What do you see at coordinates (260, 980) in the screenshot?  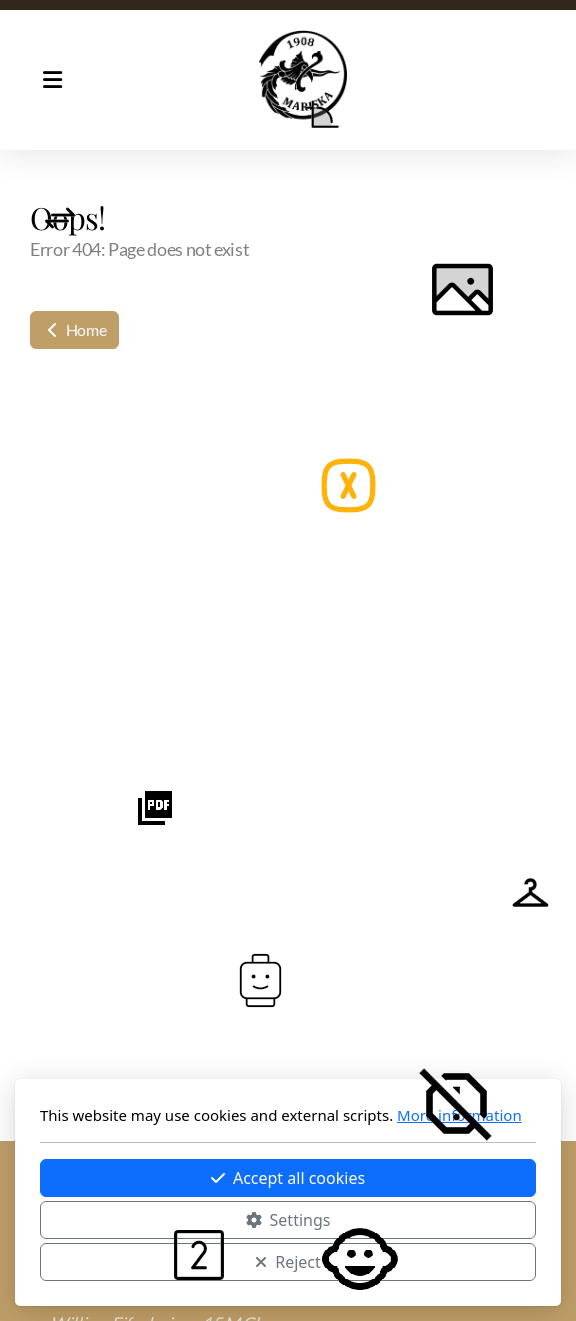 I see `indicates a playful or fun mode` at bounding box center [260, 980].